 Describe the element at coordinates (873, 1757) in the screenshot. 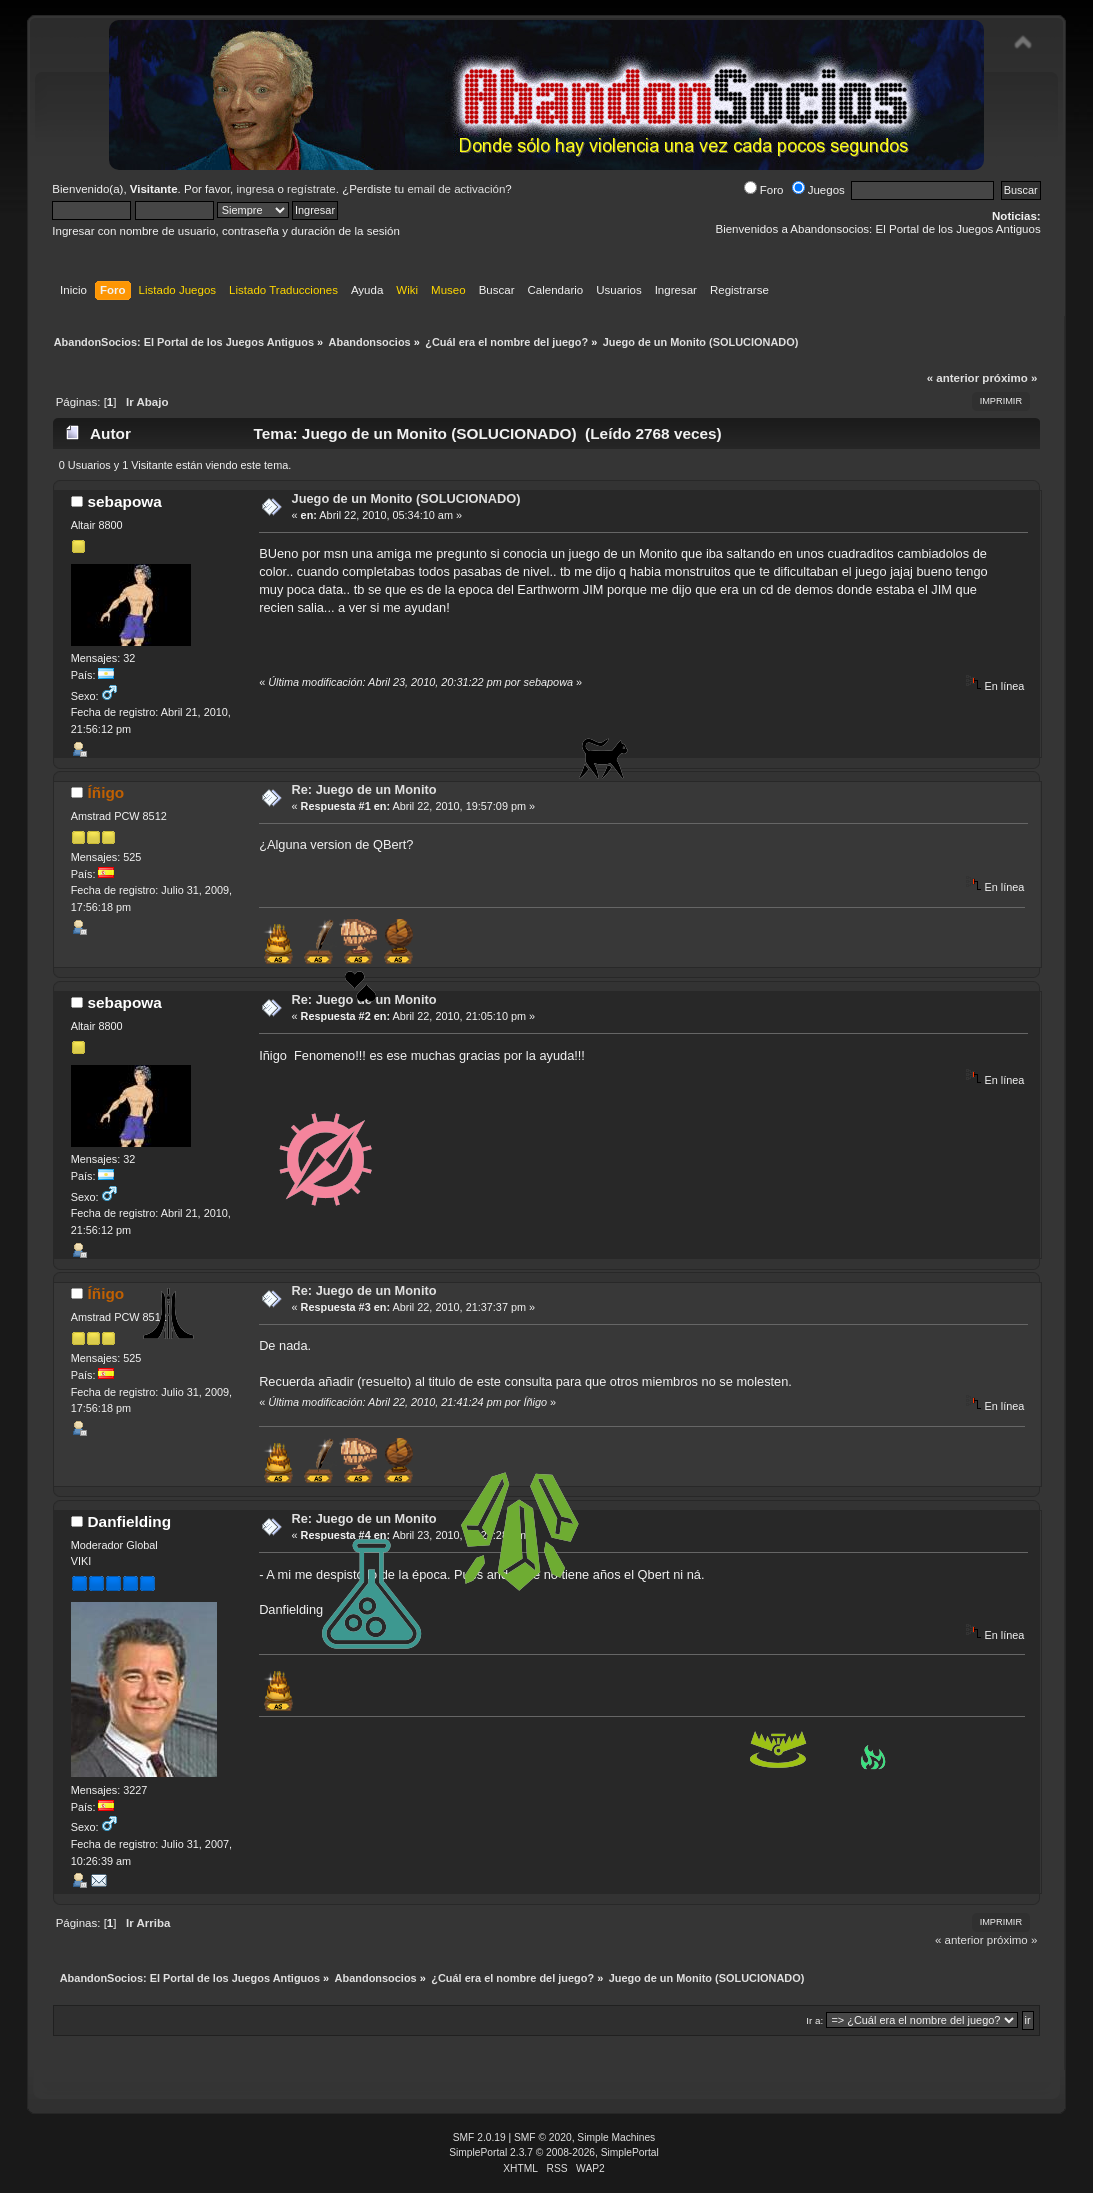

I see `indicates a hot or trending item` at that location.